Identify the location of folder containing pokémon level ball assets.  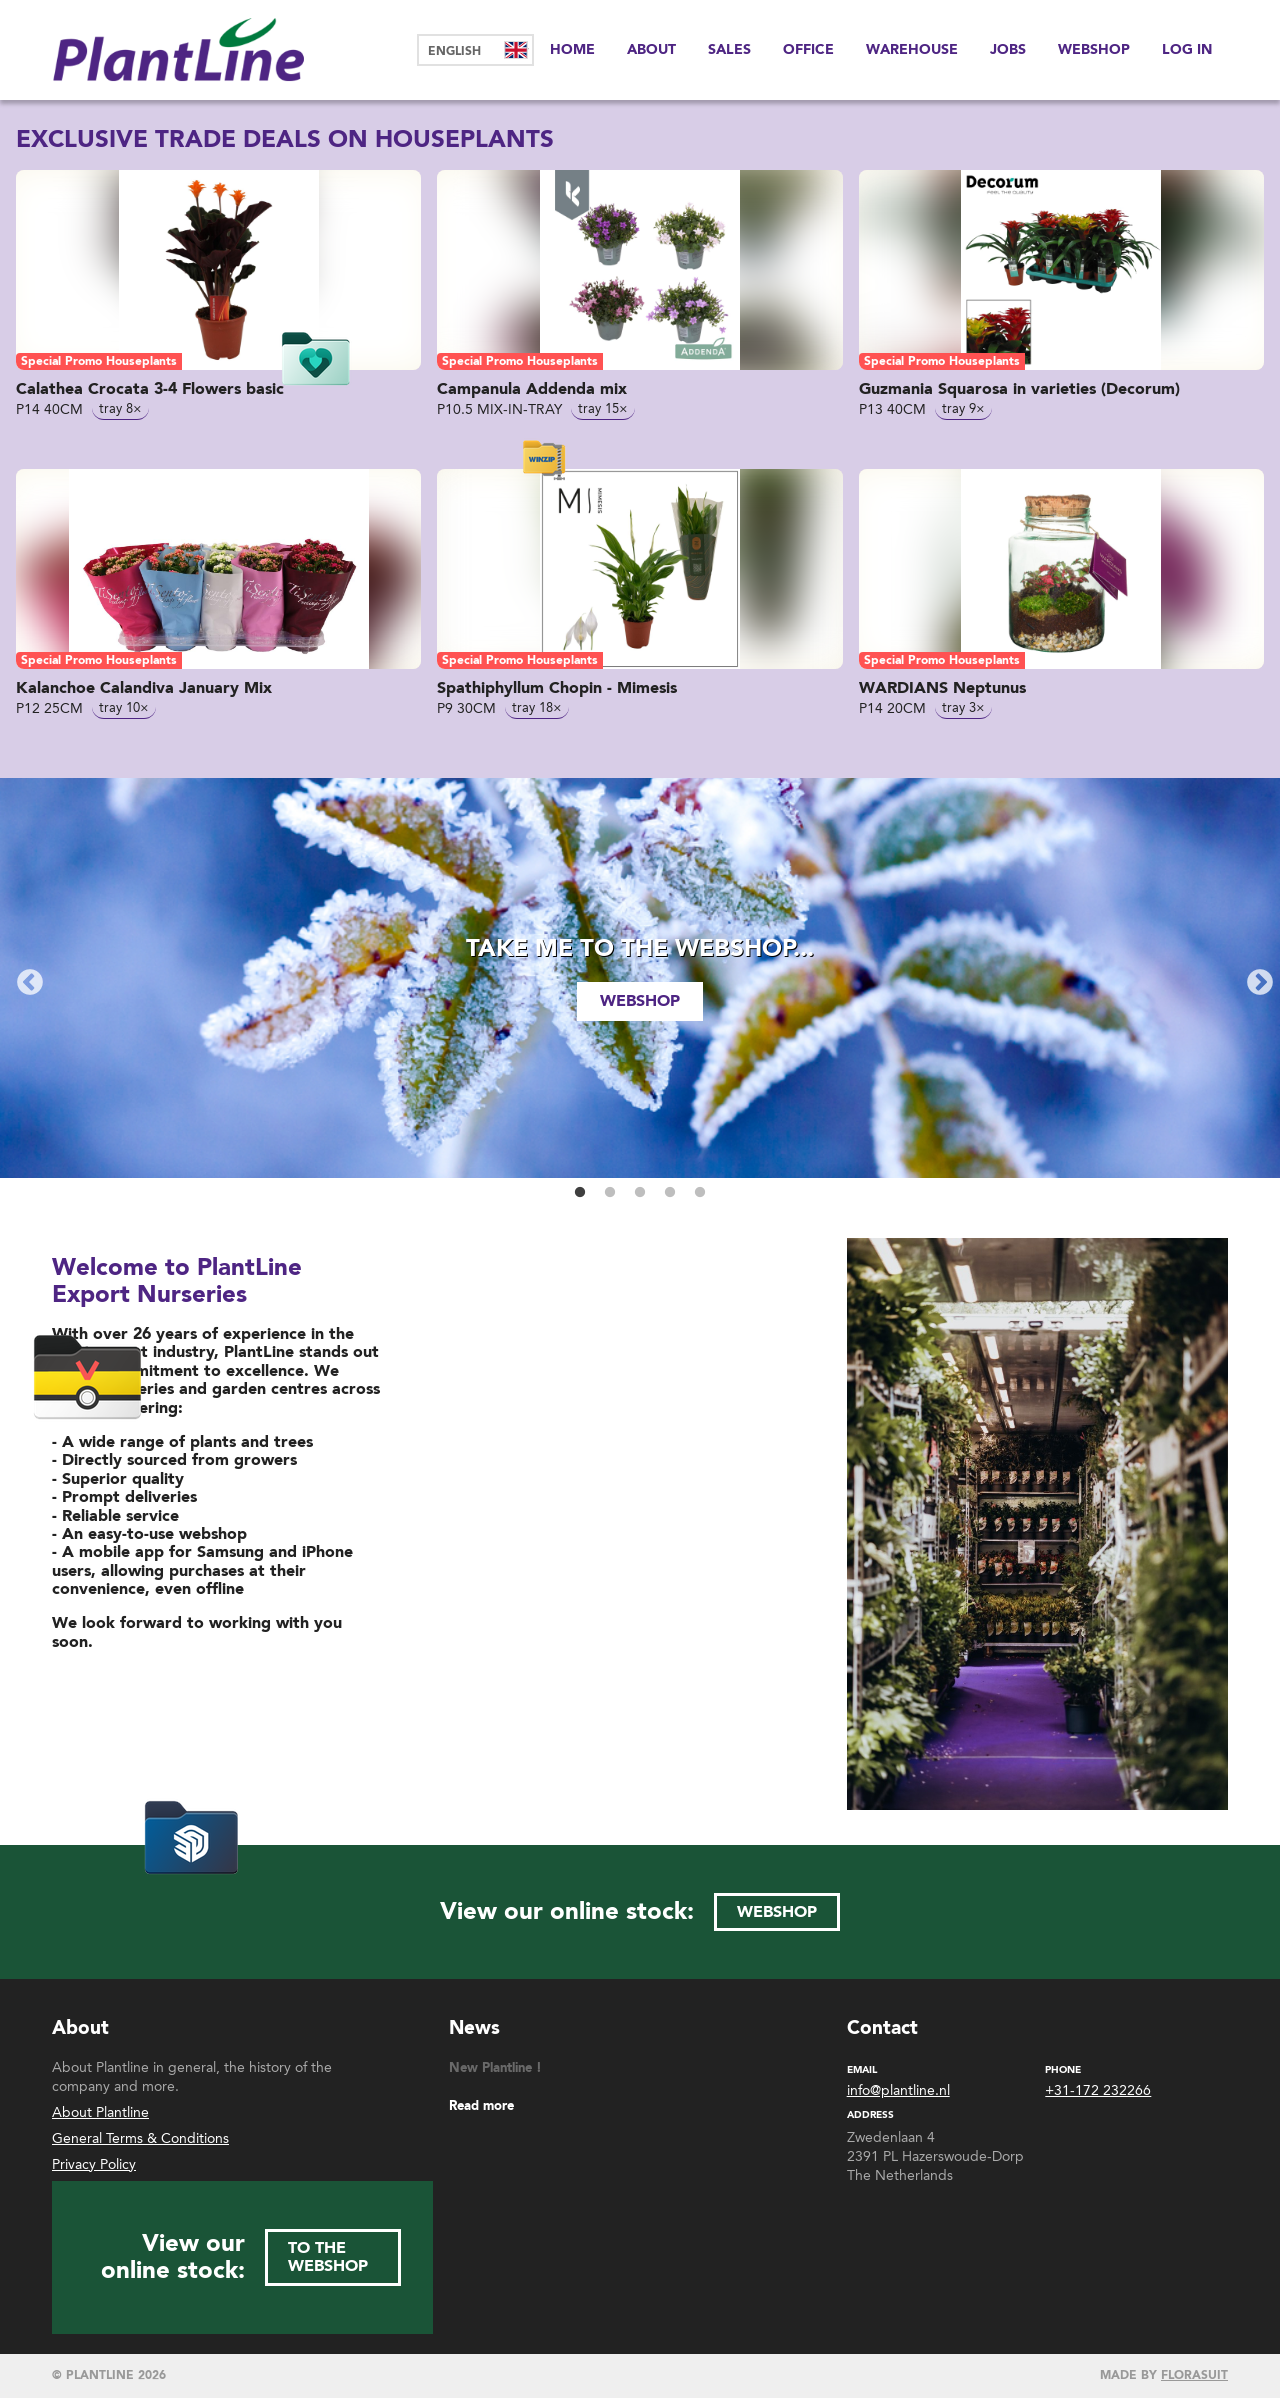
(87, 1380).